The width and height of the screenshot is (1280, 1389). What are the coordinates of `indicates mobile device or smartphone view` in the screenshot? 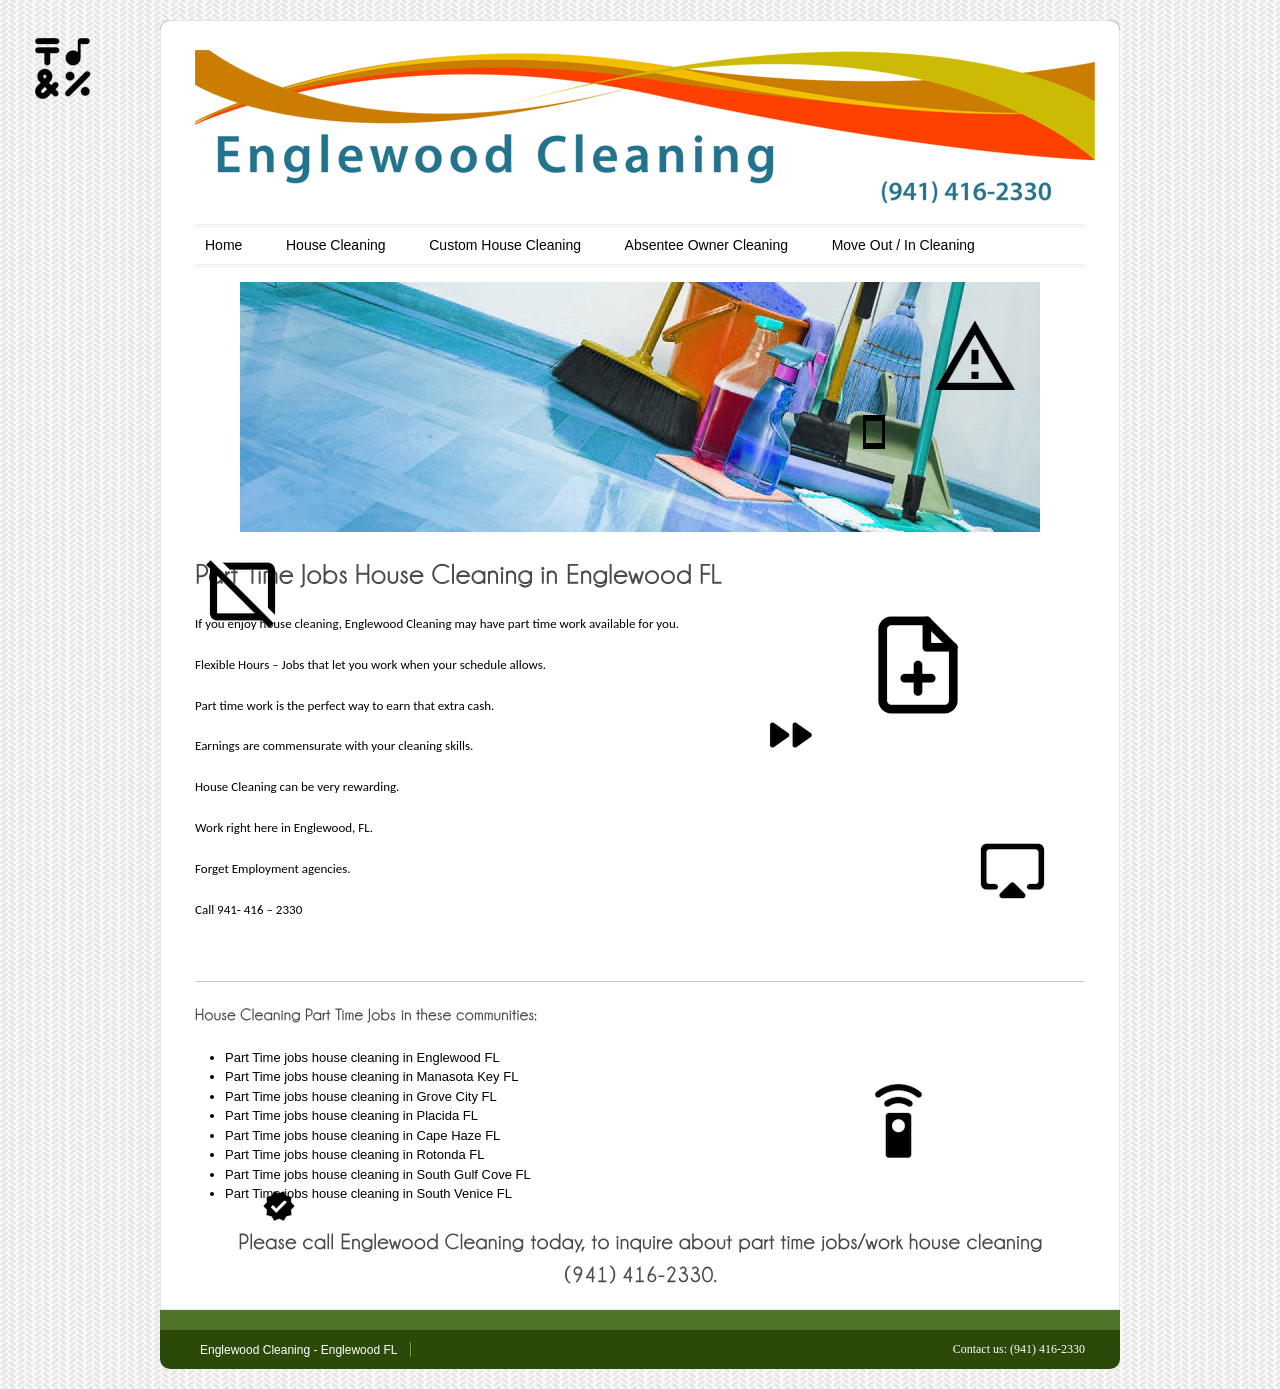 It's located at (874, 432).